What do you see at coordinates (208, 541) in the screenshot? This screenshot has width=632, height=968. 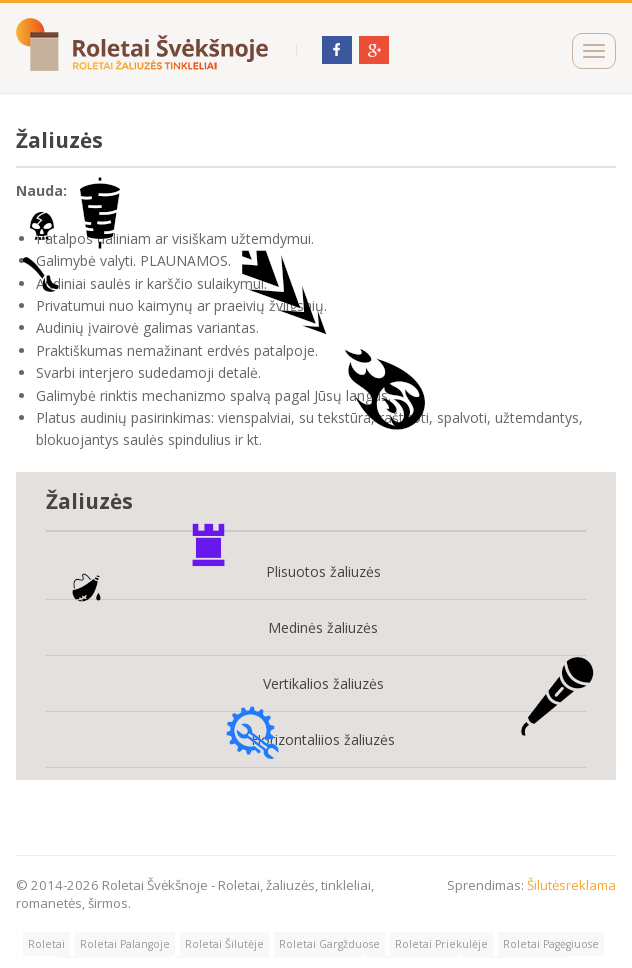 I see `play chess or access chess game` at bounding box center [208, 541].